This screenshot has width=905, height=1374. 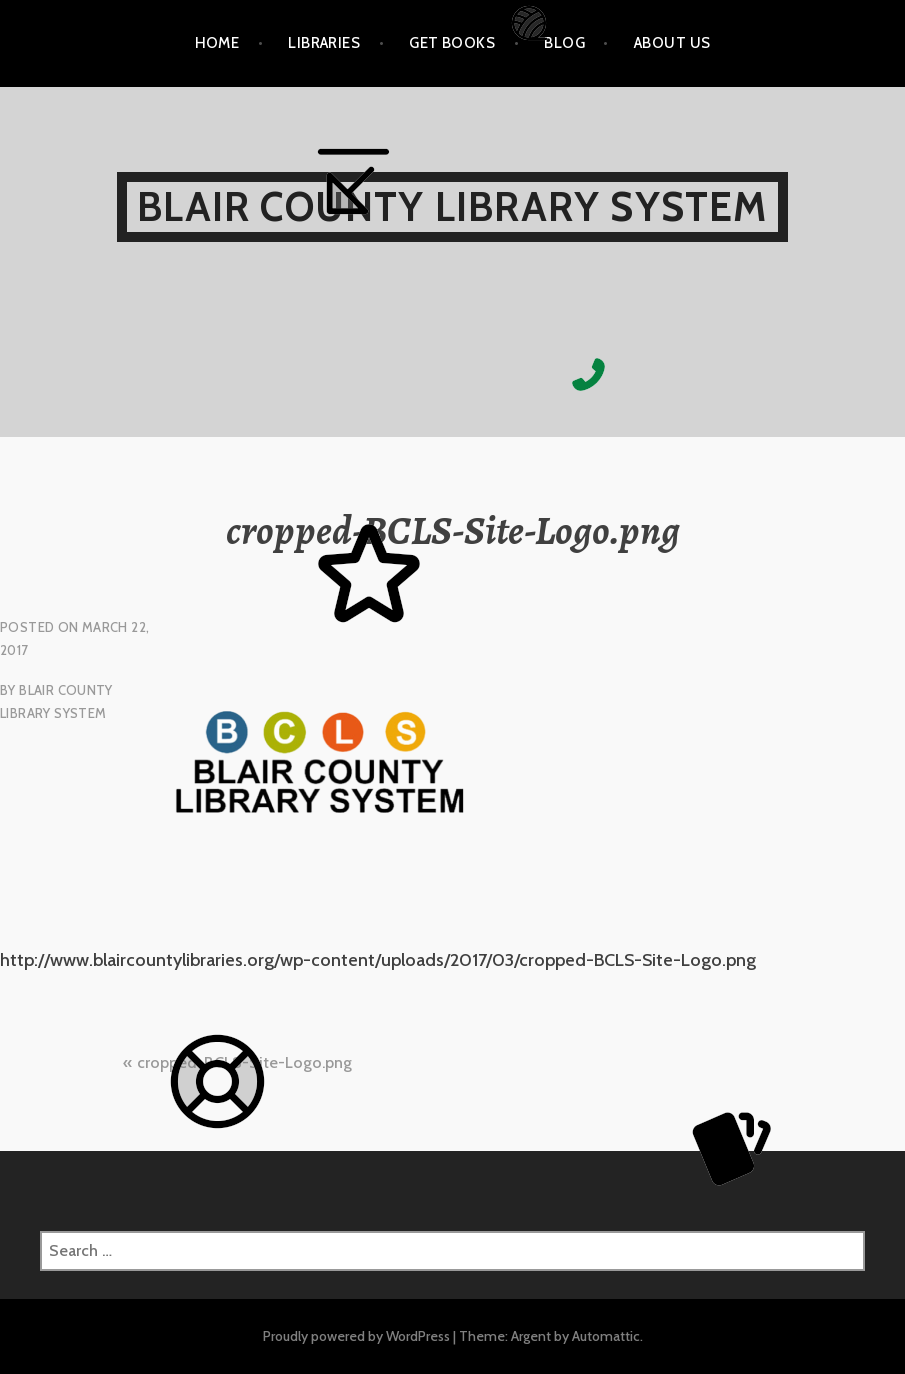 What do you see at coordinates (217, 1081) in the screenshot?
I see `access help or support center` at bounding box center [217, 1081].